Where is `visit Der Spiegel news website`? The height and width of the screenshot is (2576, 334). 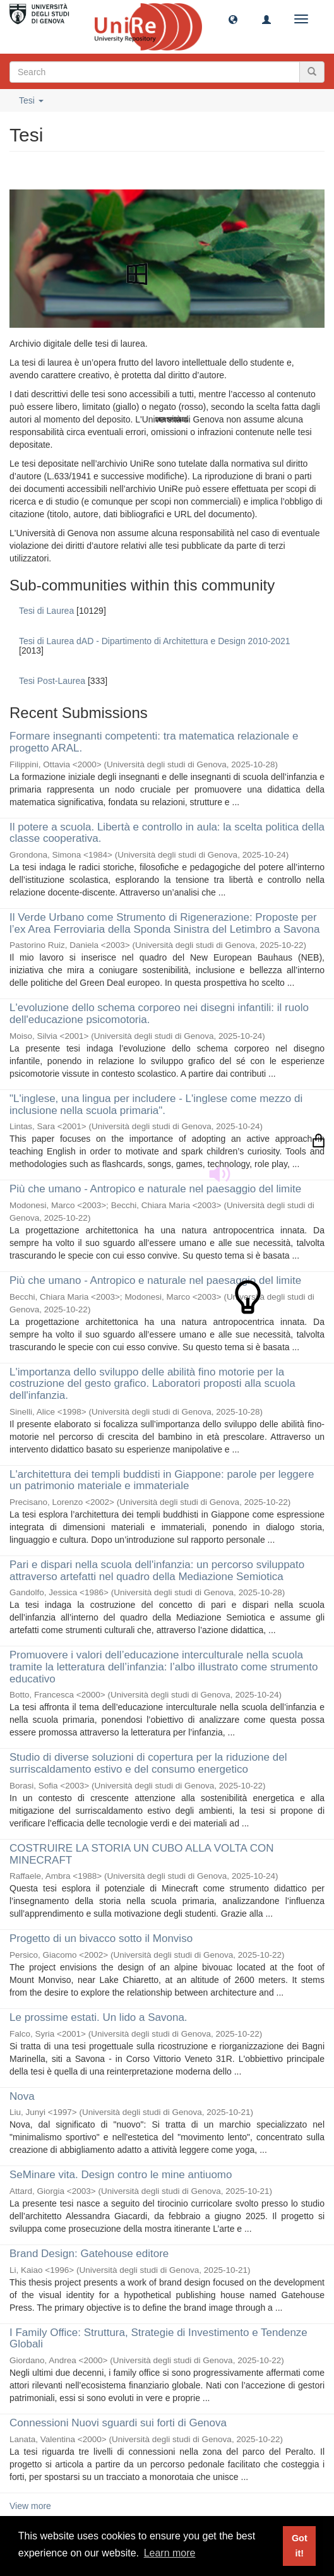 visit Der Spiegel news website is located at coordinates (172, 419).